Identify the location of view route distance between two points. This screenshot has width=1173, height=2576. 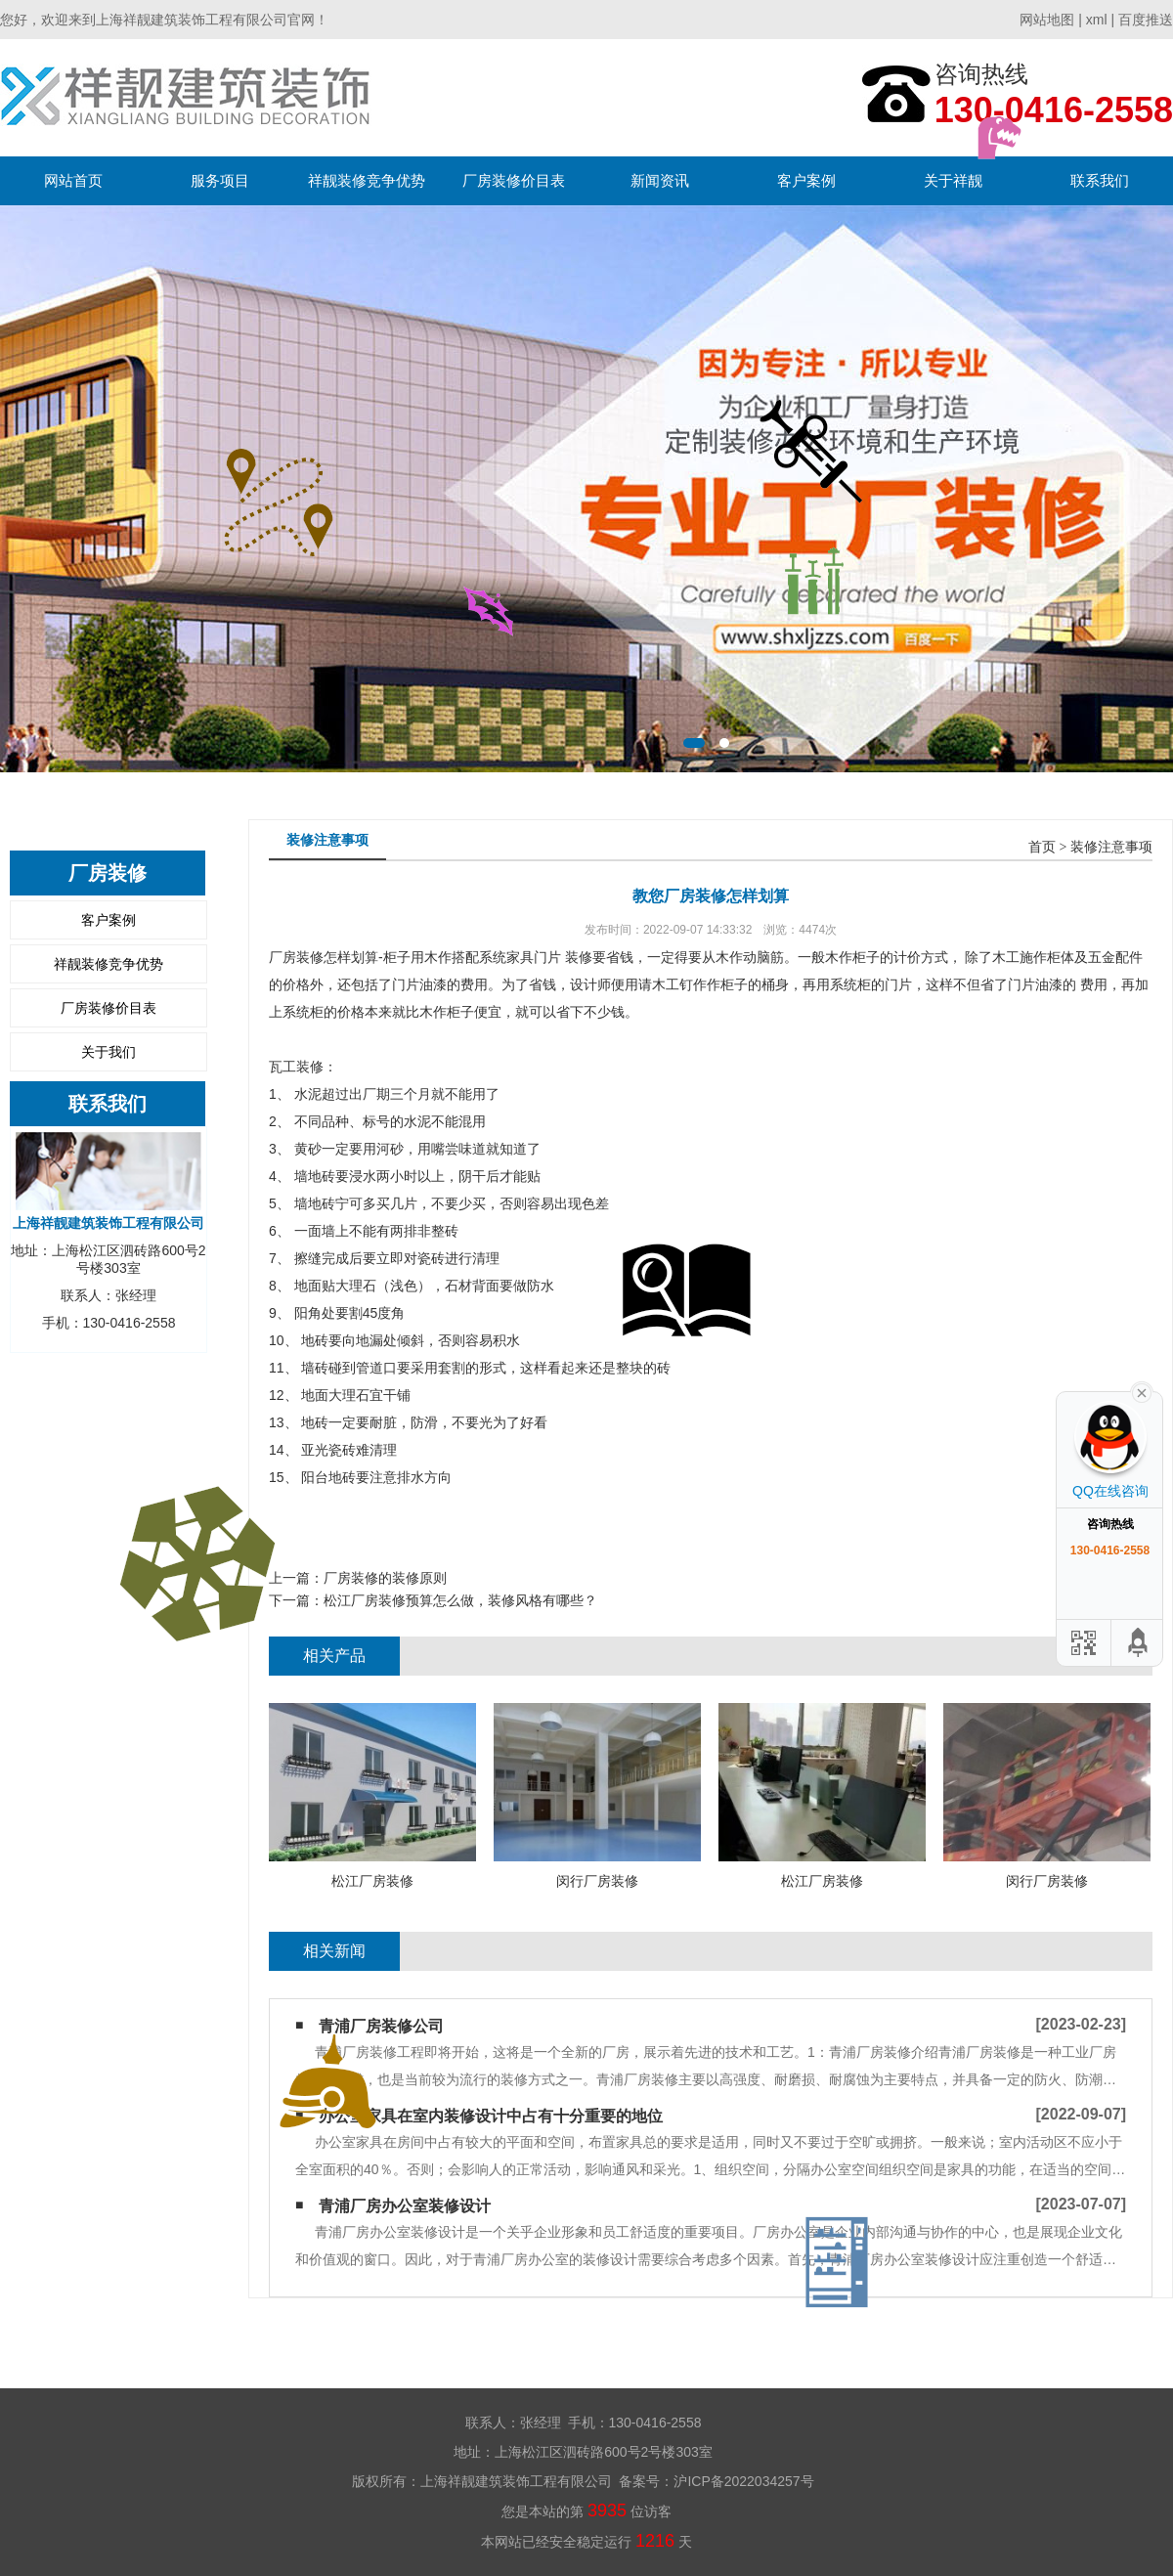
(279, 502).